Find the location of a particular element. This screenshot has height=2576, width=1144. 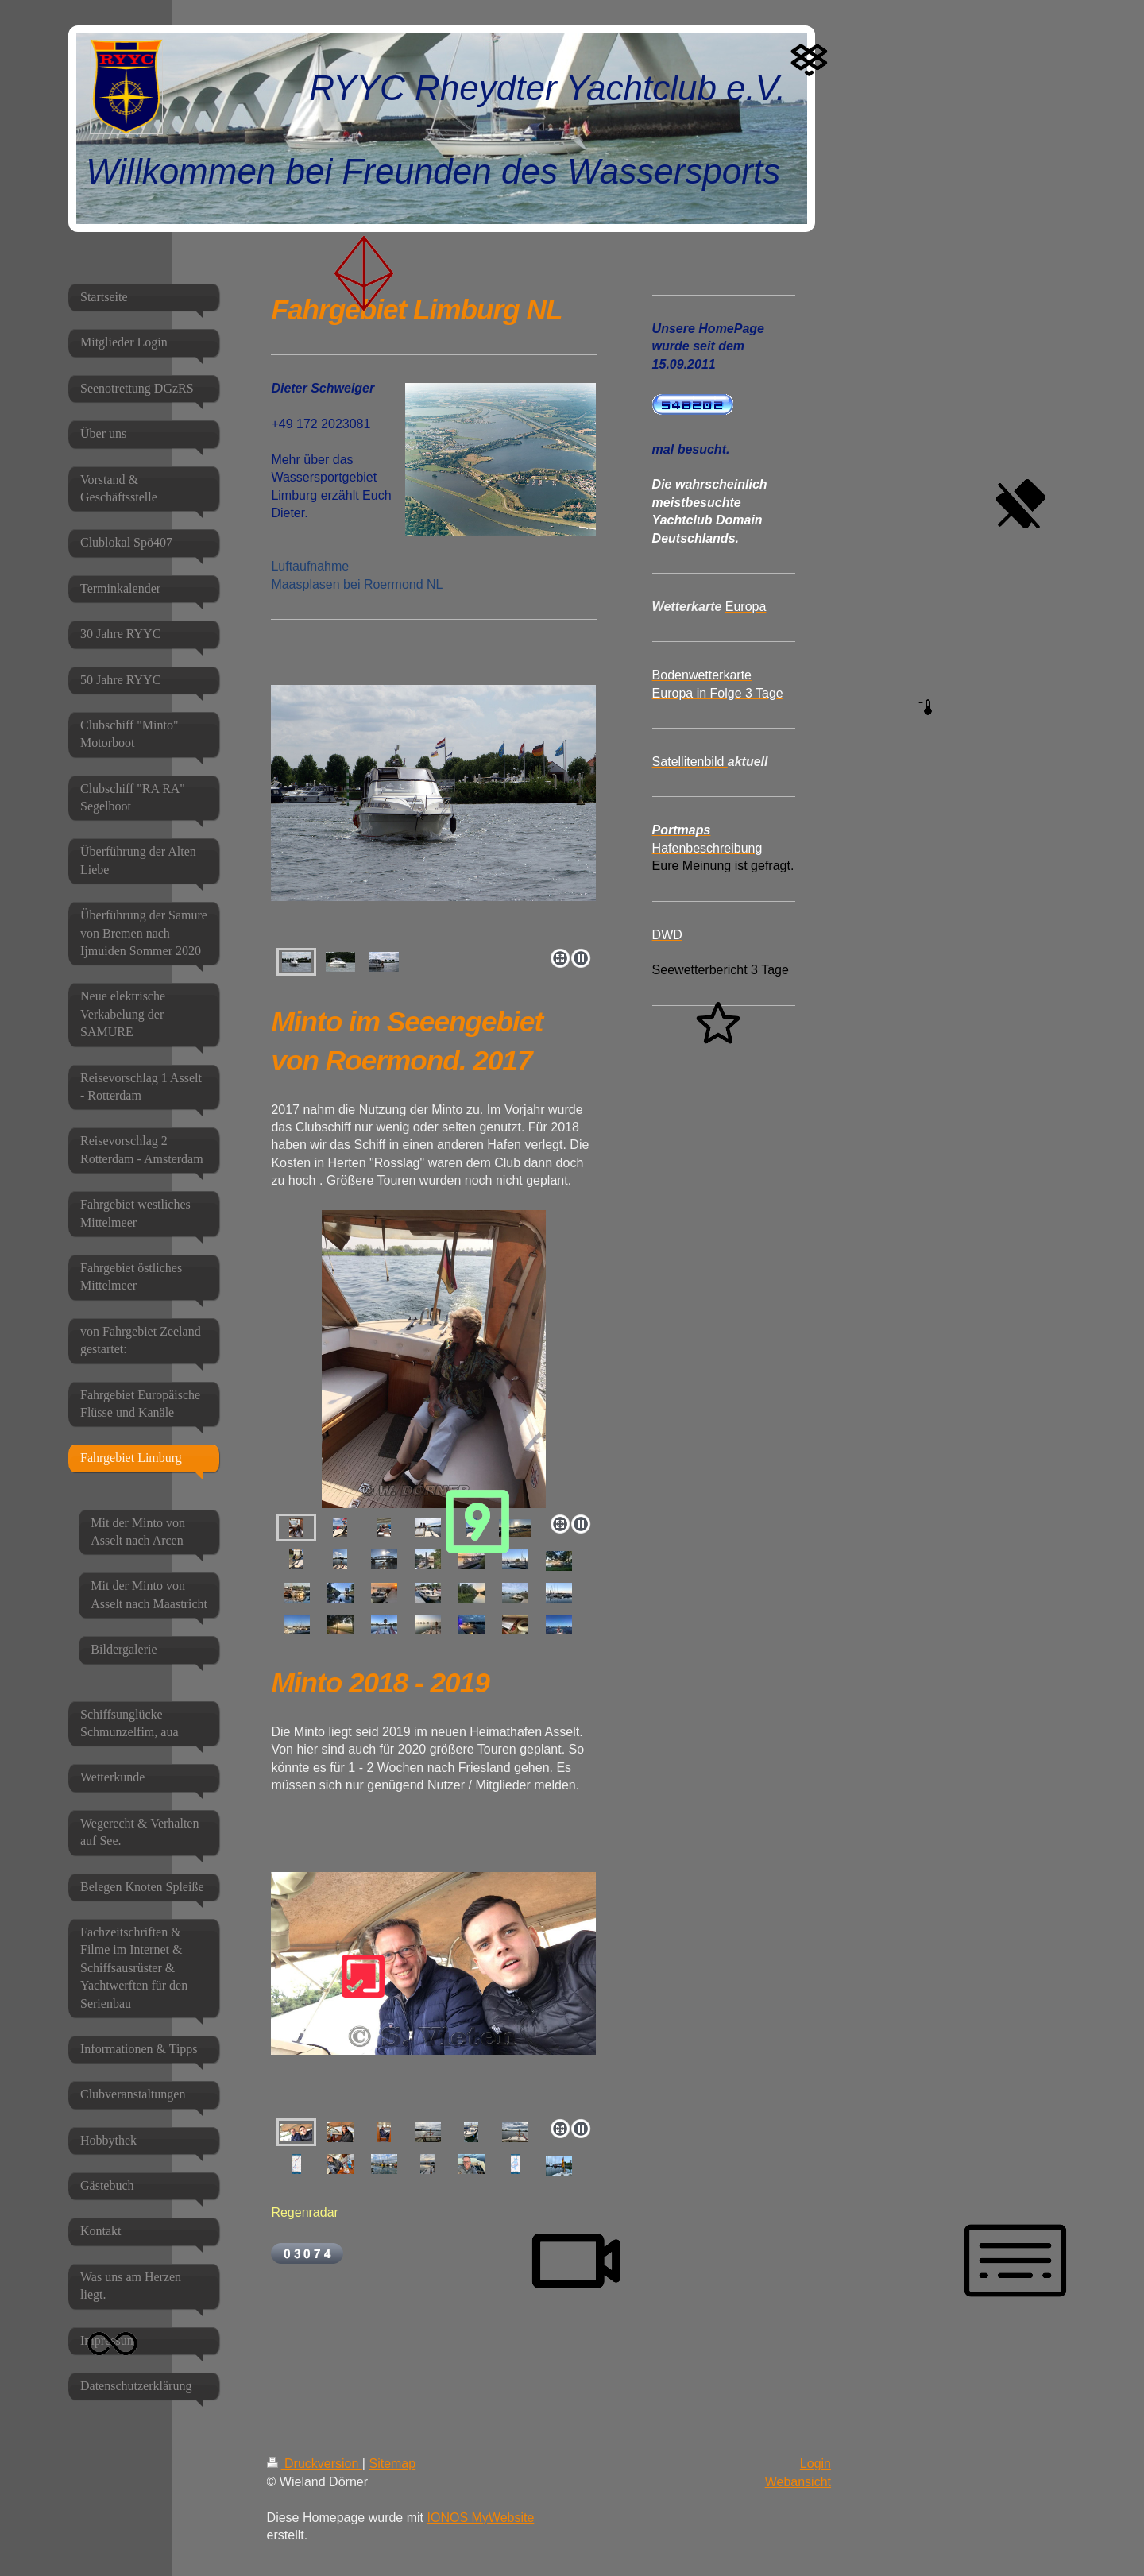

start a video call is located at coordinates (574, 2261).